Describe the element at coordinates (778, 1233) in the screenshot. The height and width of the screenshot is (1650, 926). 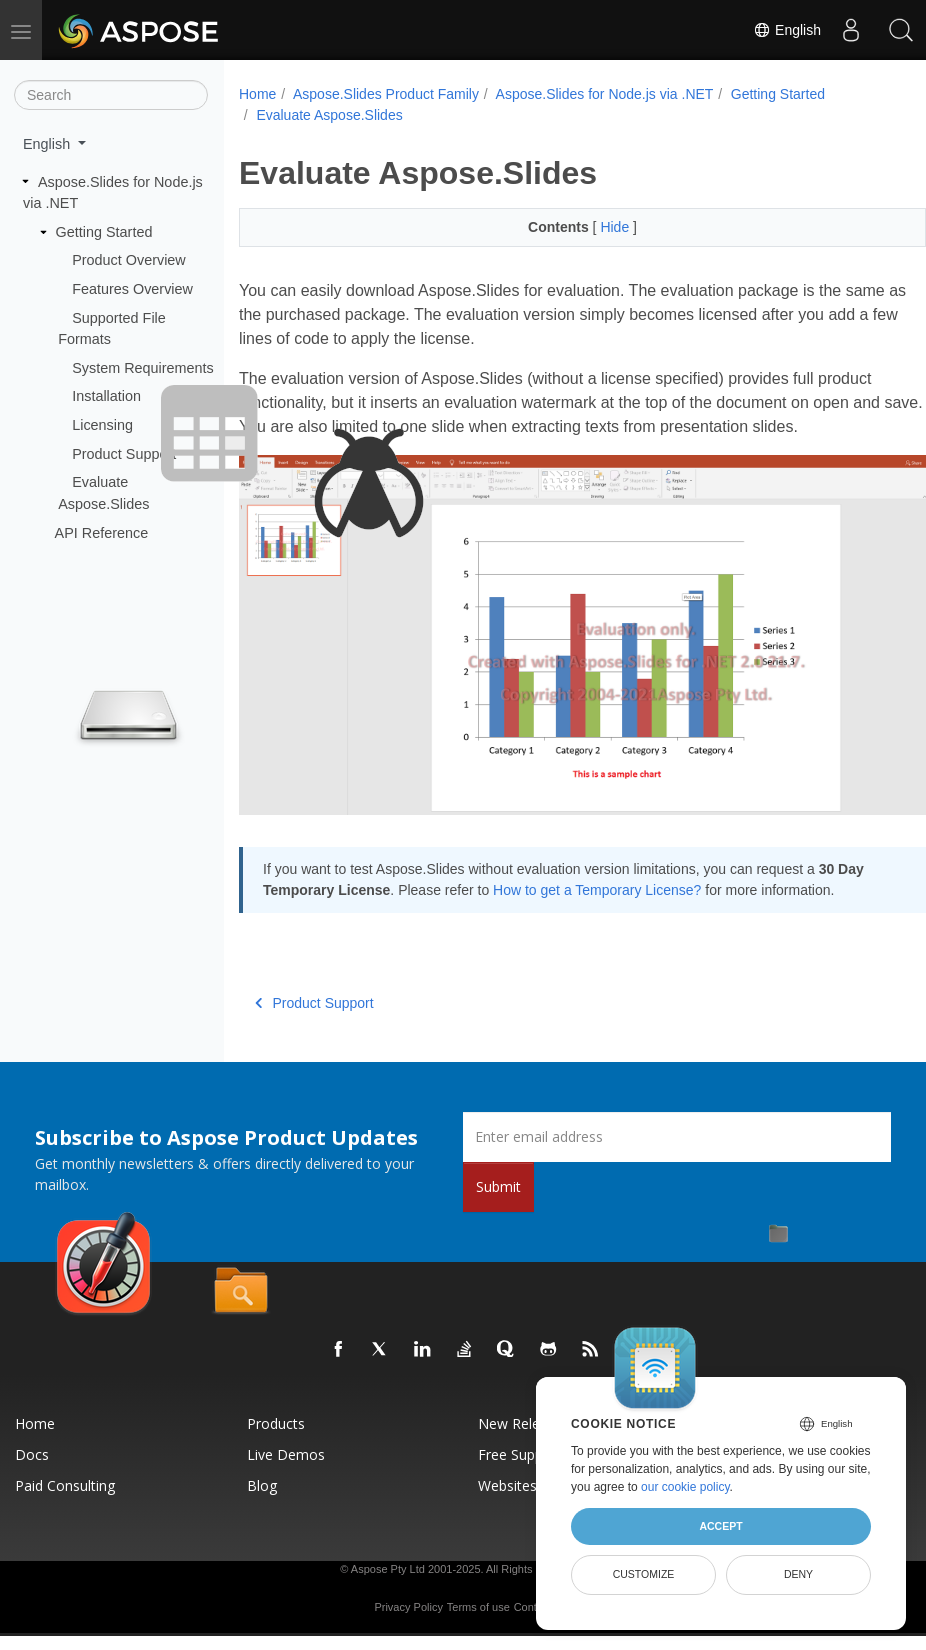
I see `open a folder to view its contents` at that location.